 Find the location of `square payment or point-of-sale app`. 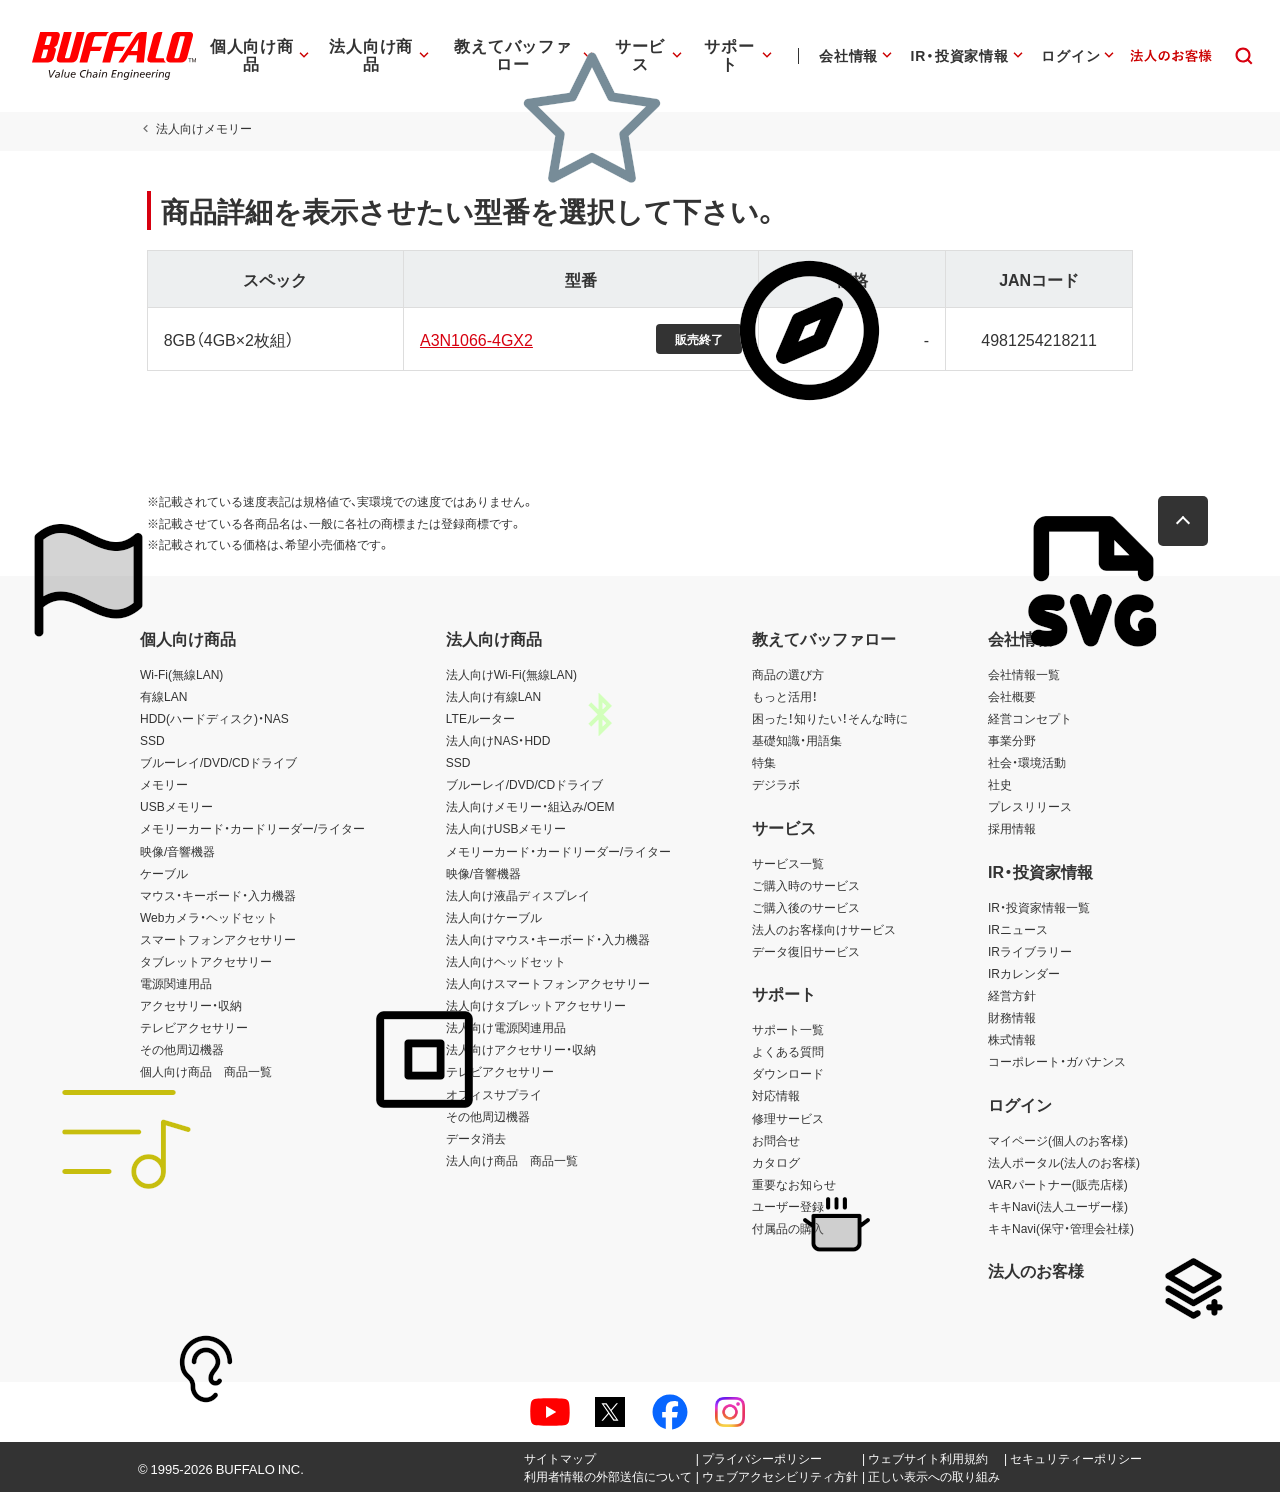

square payment or point-of-sale app is located at coordinates (424, 1059).